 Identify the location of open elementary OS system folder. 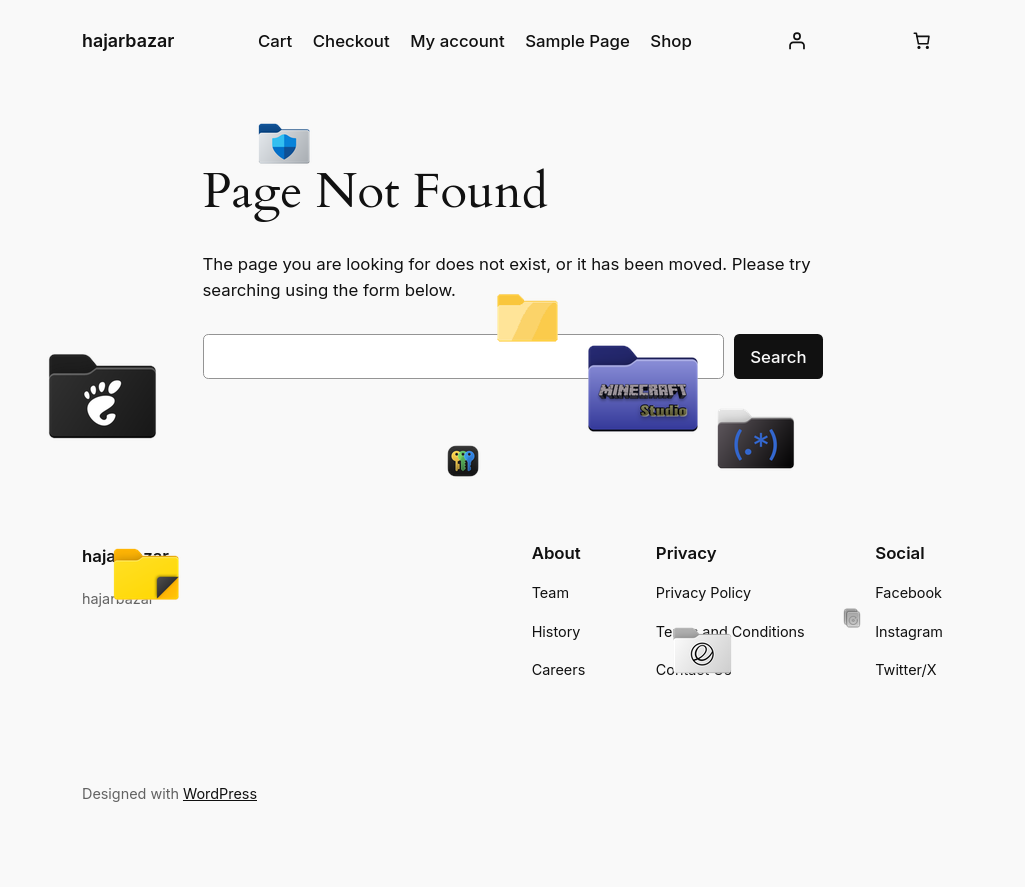
(702, 652).